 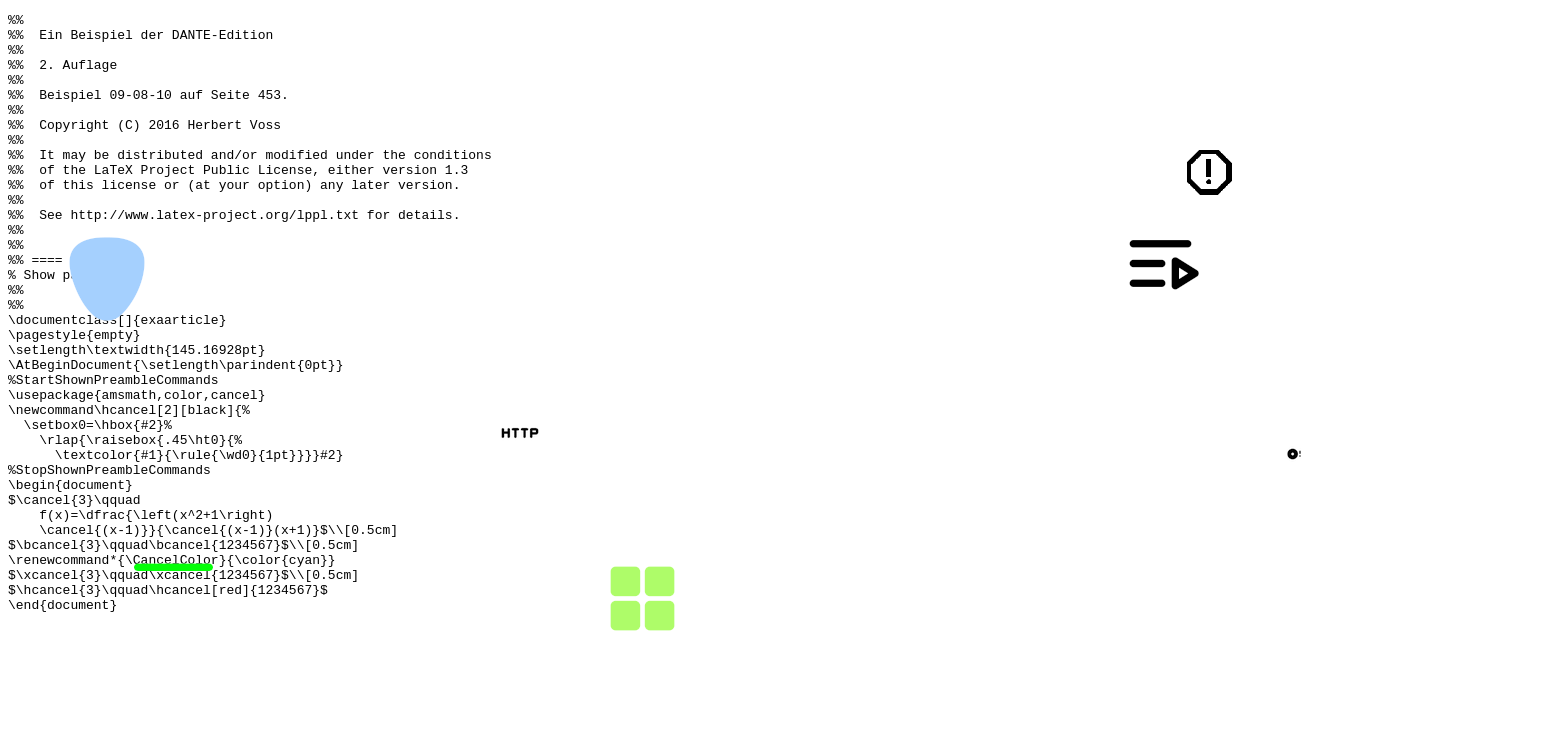 I want to click on report an issue or violation, so click(x=1209, y=172).